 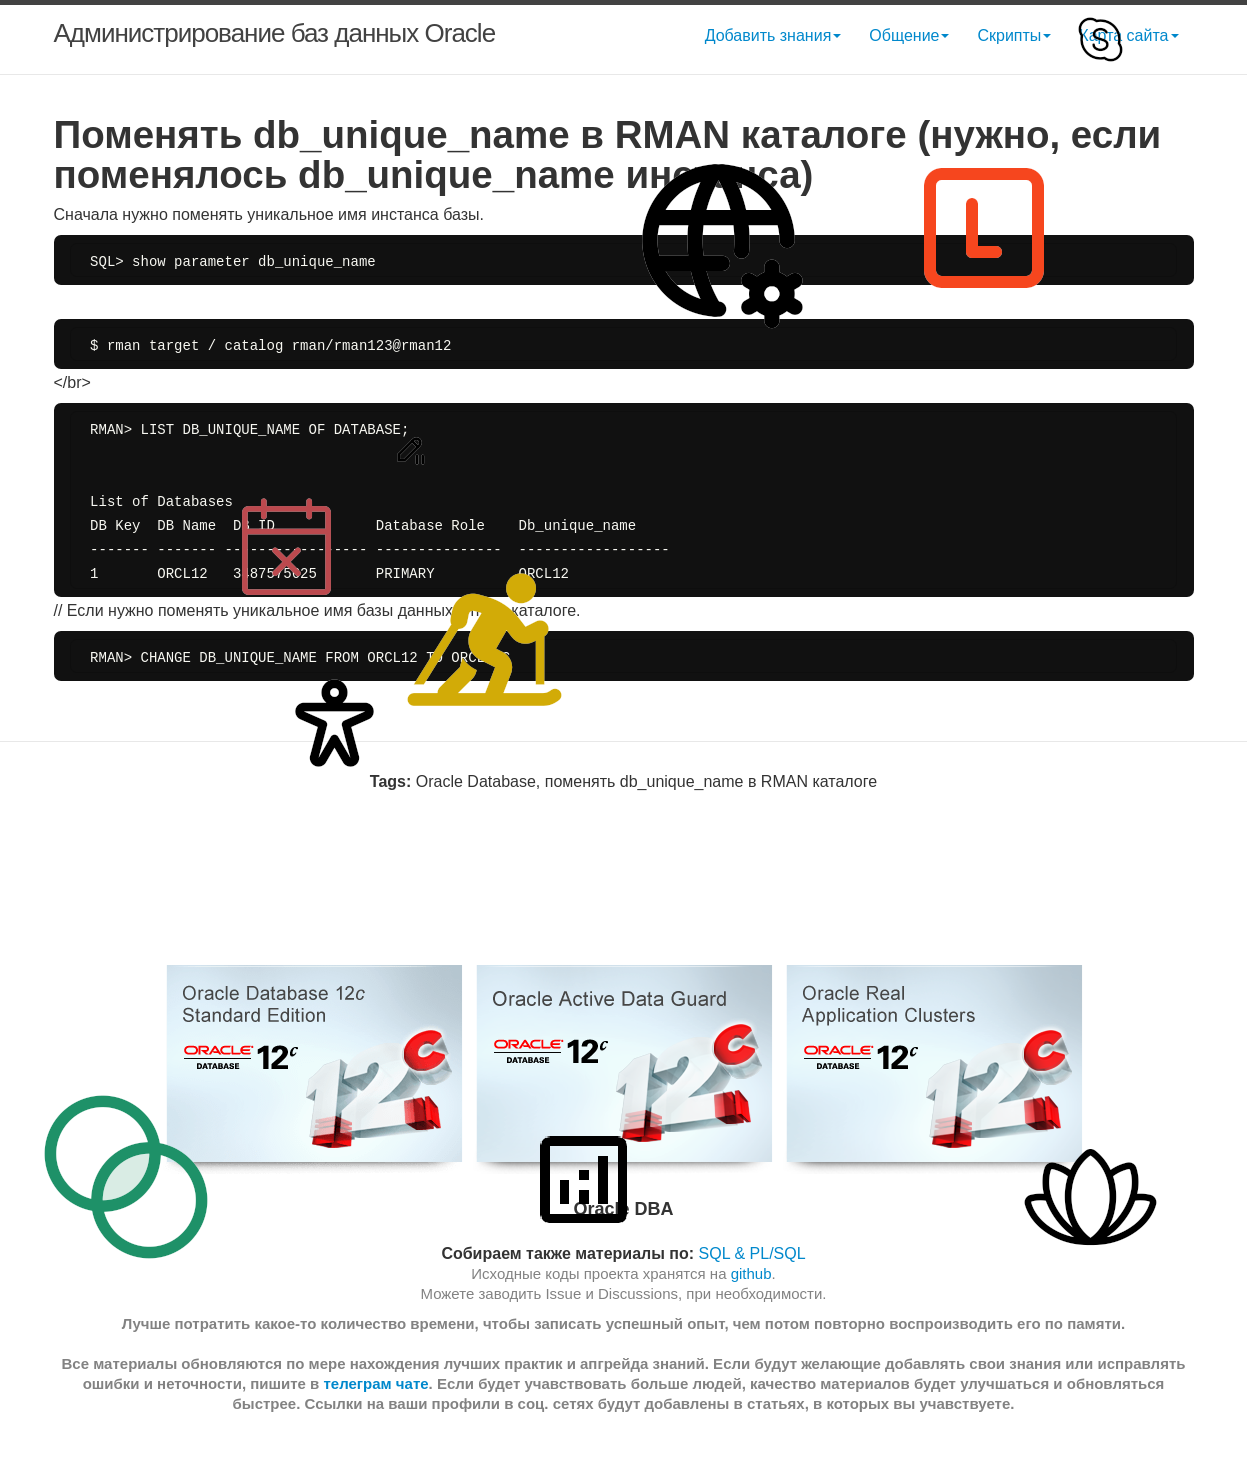 I want to click on indicates a label or list view option, so click(x=984, y=228).